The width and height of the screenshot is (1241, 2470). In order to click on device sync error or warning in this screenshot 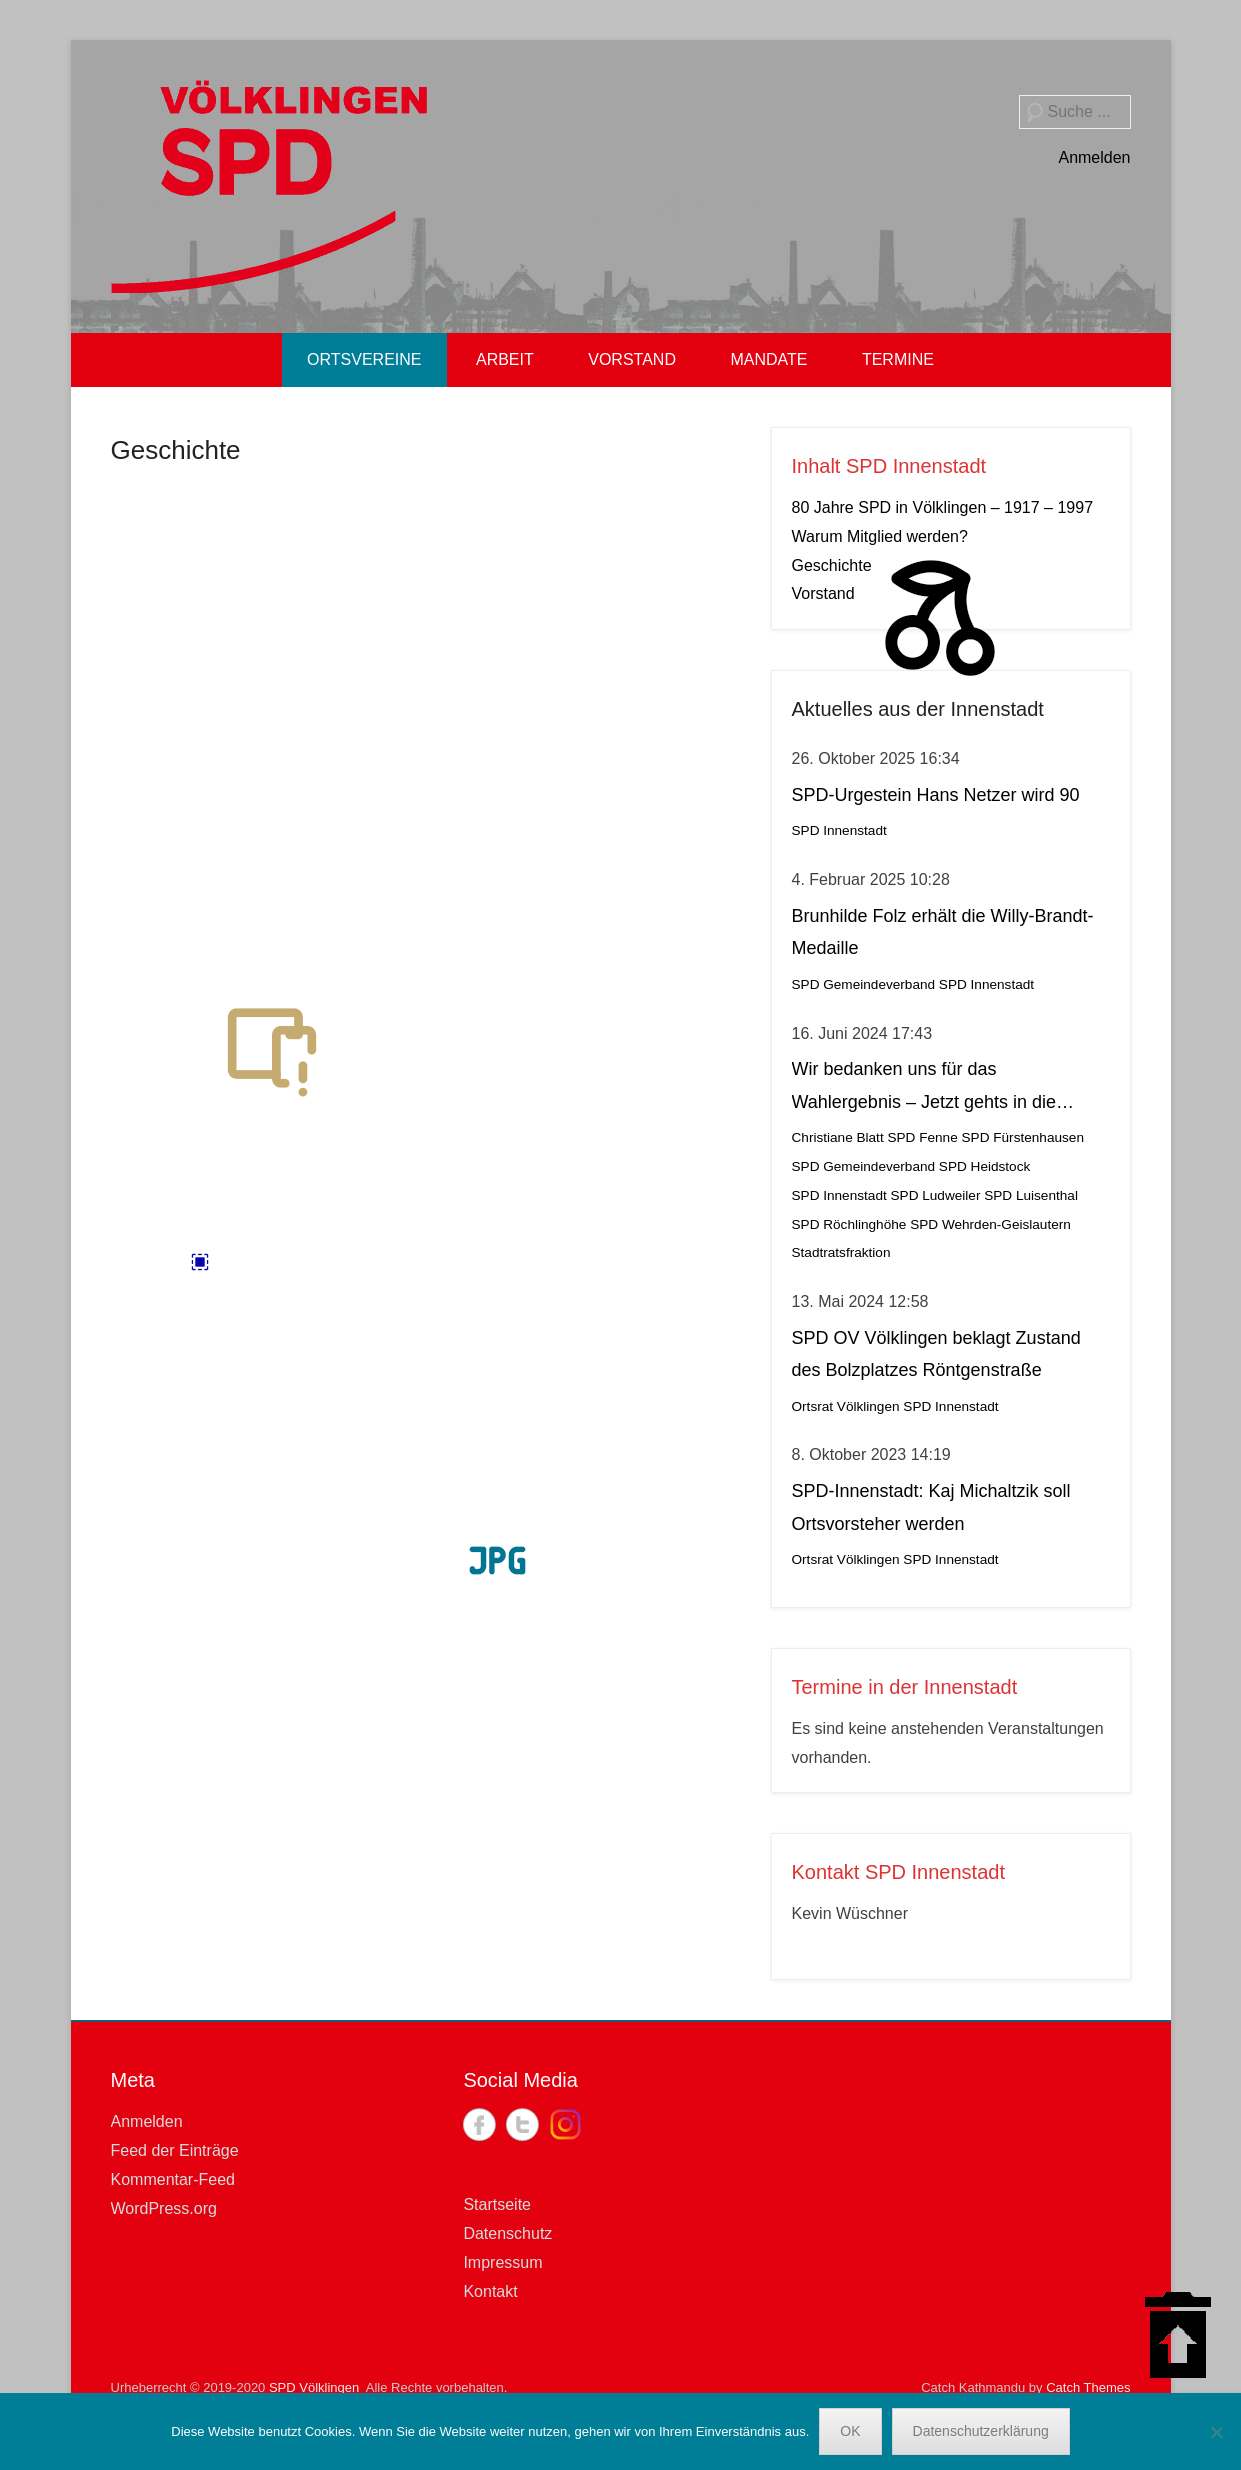, I will do `click(272, 1048)`.